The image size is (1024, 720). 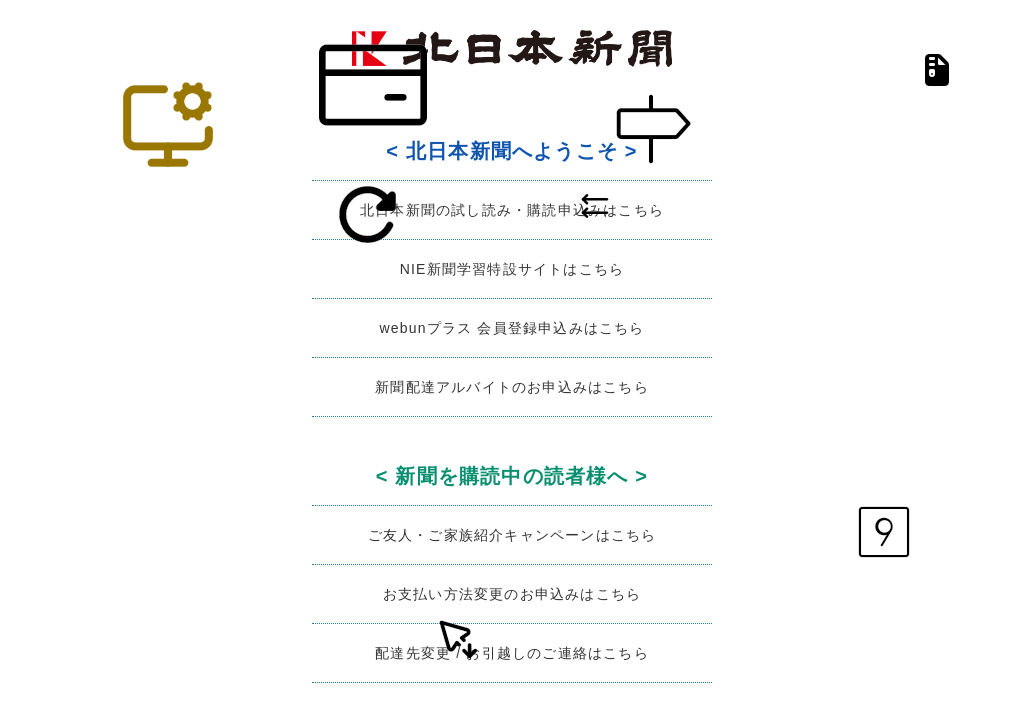 I want to click on move items to the left, so click(x=595, y=206).